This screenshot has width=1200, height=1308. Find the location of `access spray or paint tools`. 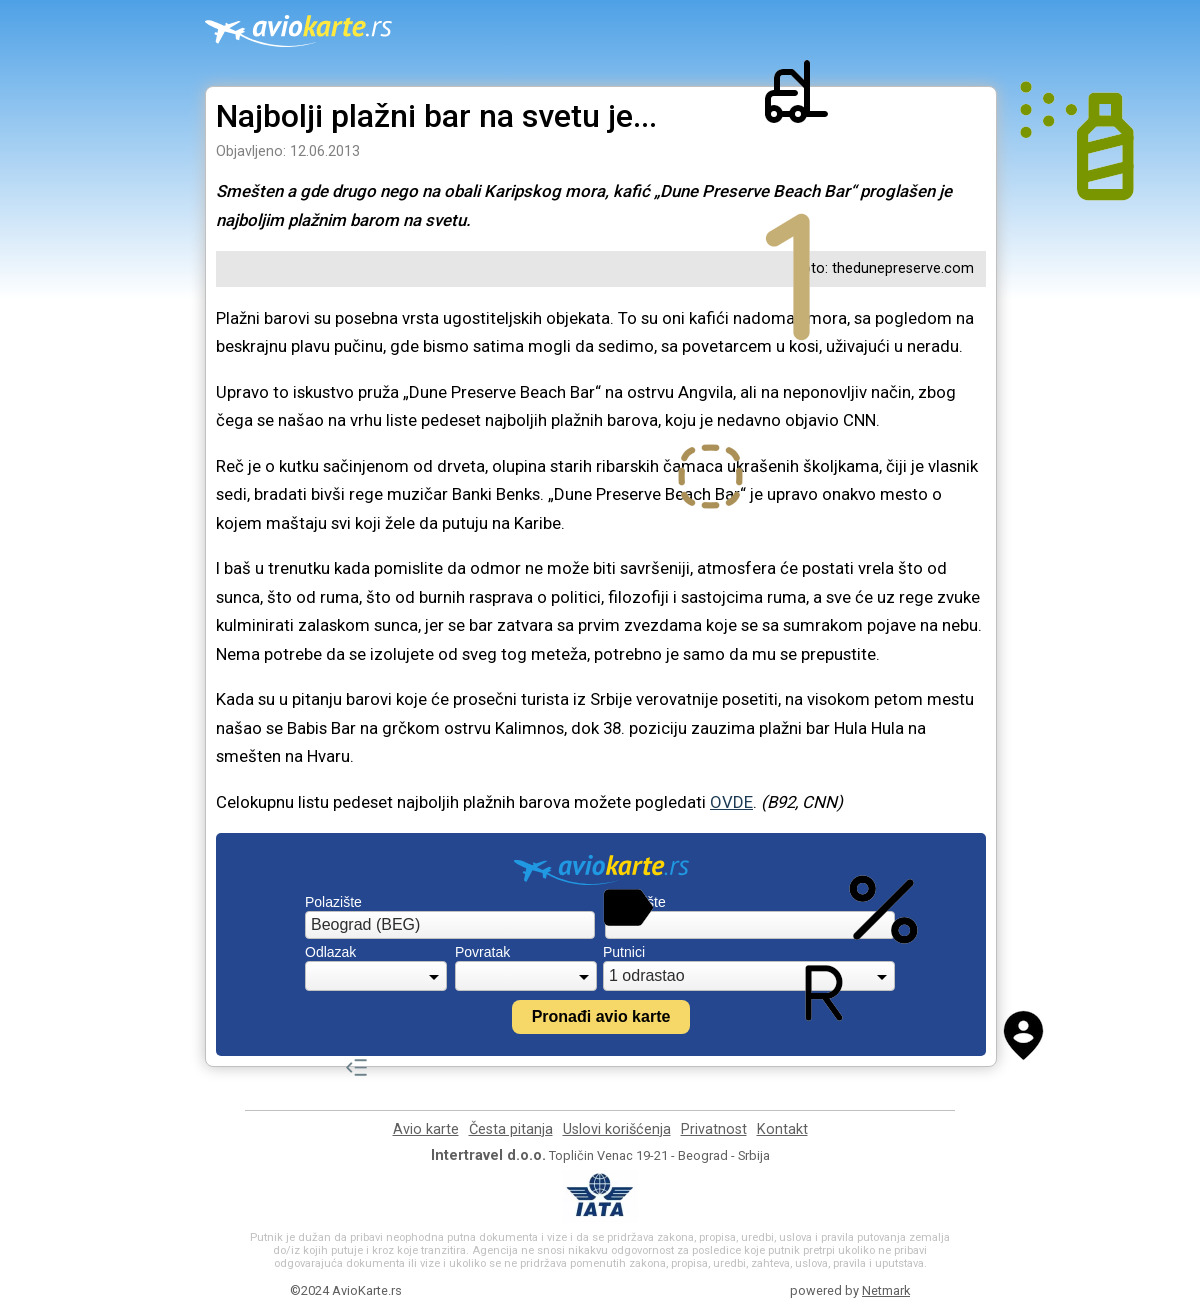

access spray or paint tools is located at coordinates (1077, 138).